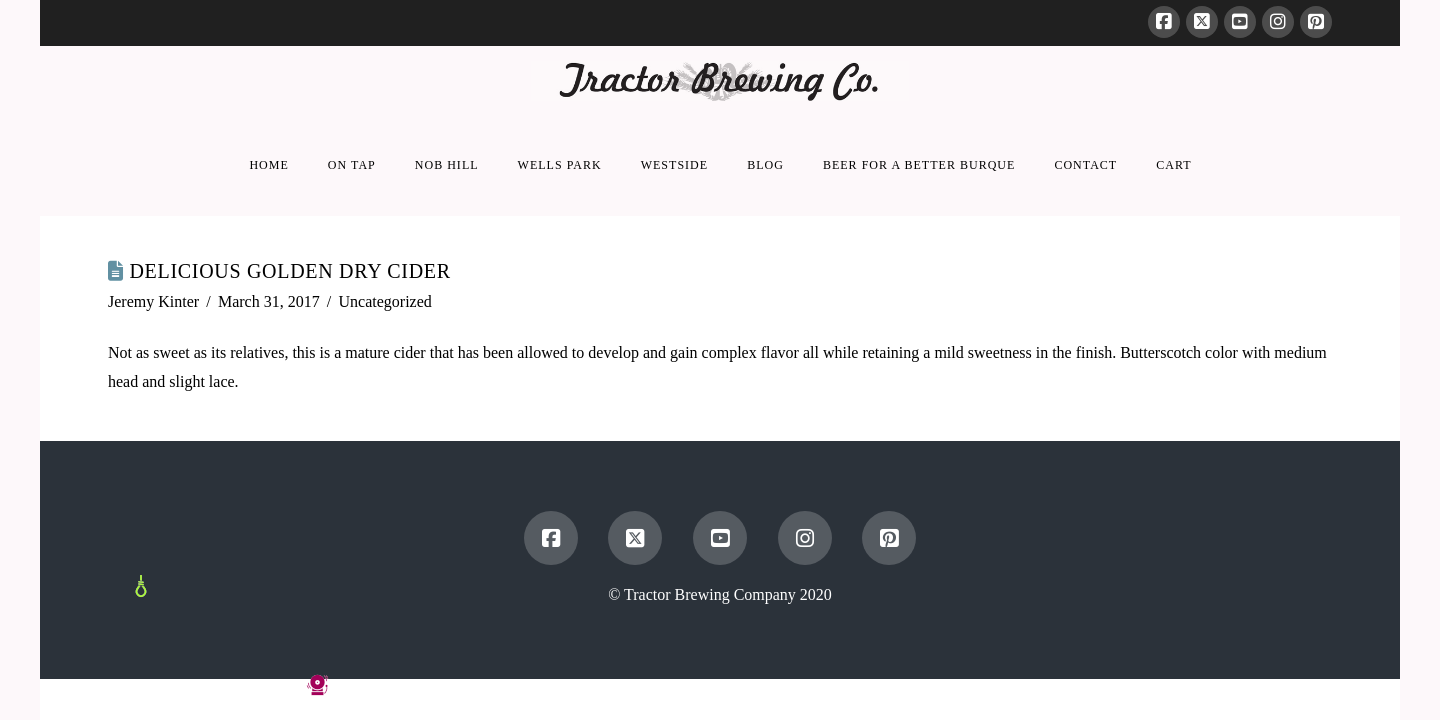  What do you see at coordinates (317, 684) in the screenshot?
I see `alarm or alert is currently active` at bounding box center [317, 684].